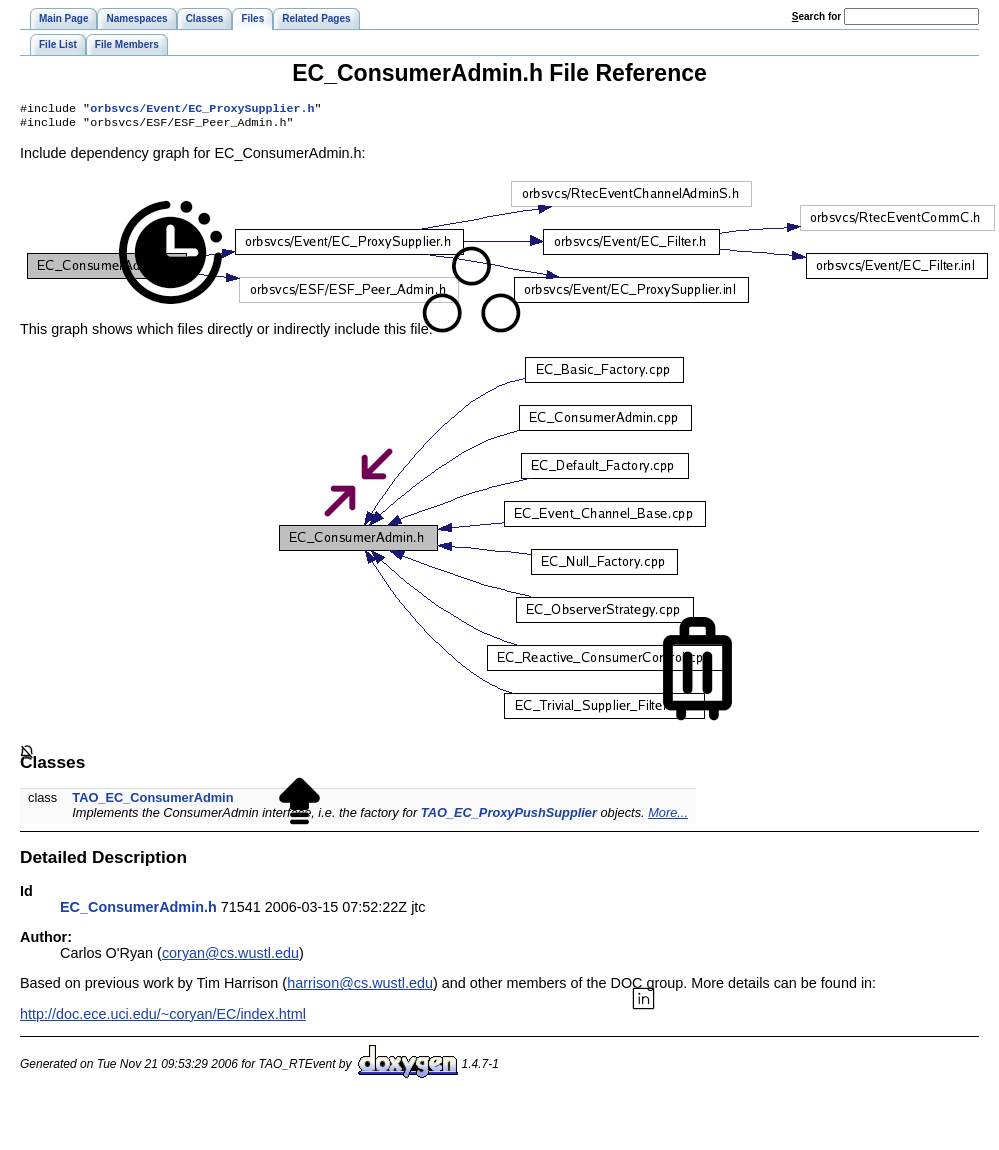 This screenshot has width=999, height=1150. What do you see at coordinates (170, 252) in the screenshot?
I see `view countdown timer` at bounding box center [170, 252].